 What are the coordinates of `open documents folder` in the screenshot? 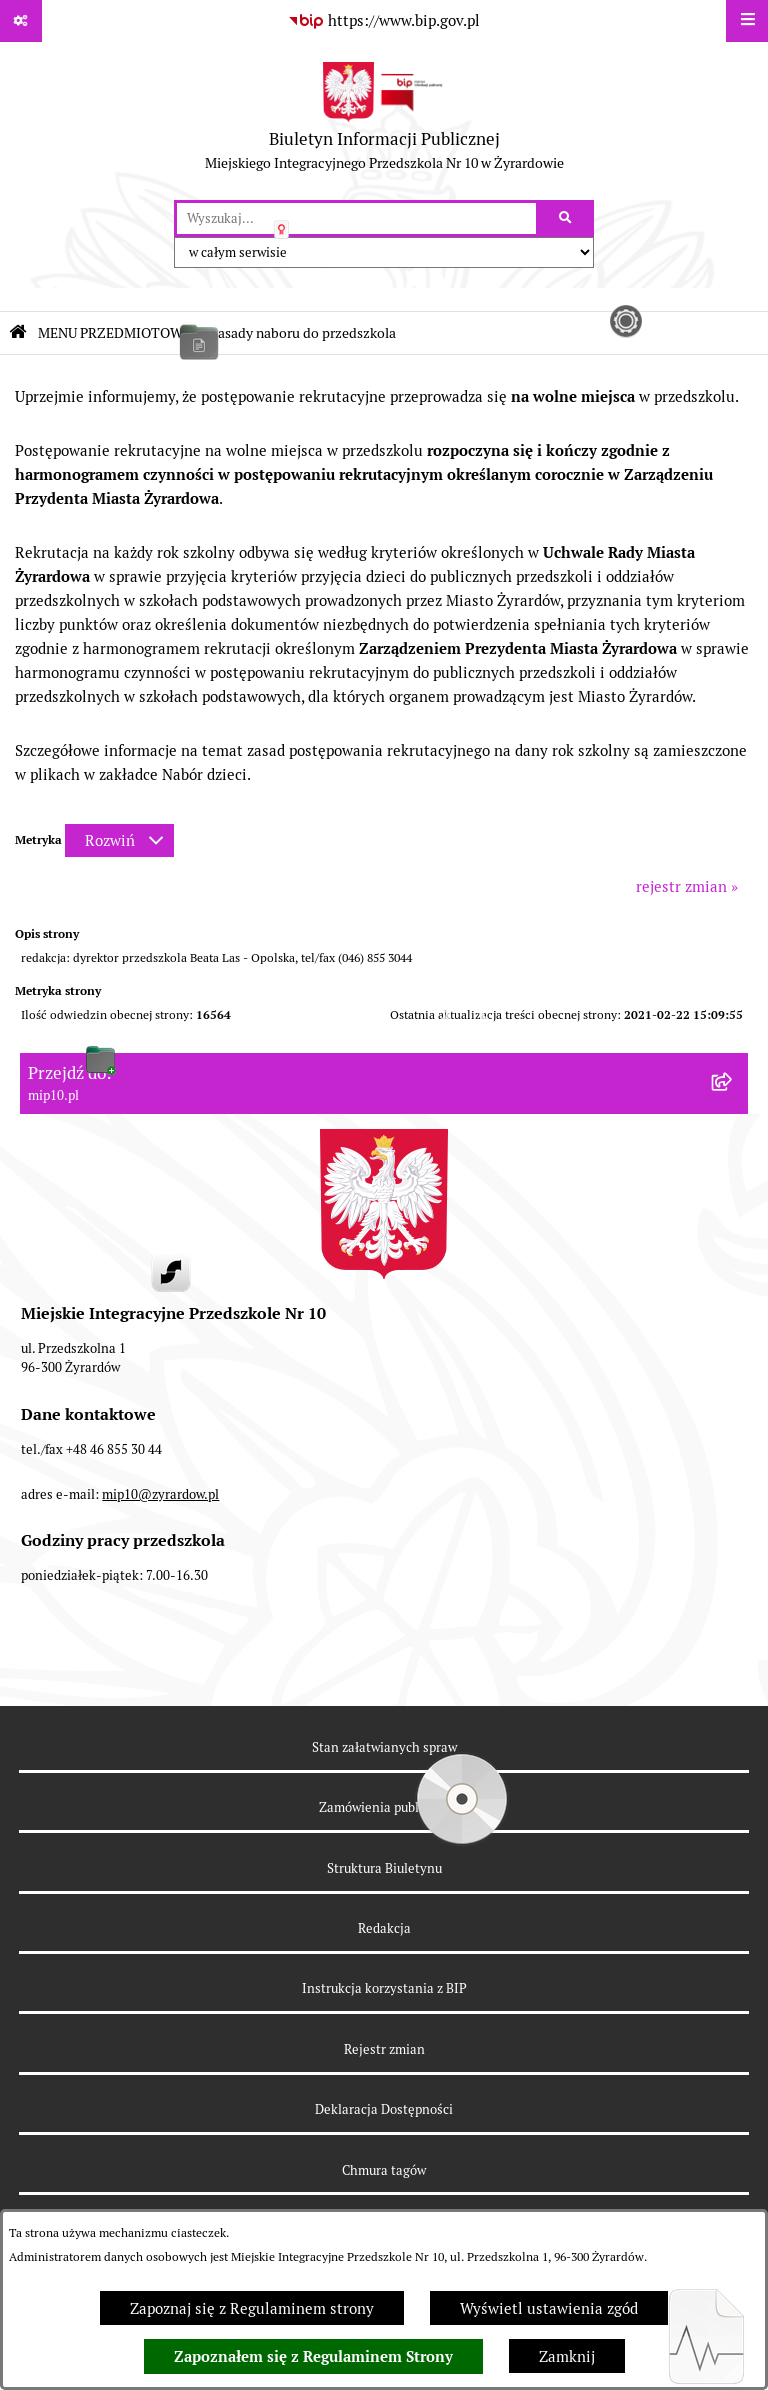 It's located at (199, 342).